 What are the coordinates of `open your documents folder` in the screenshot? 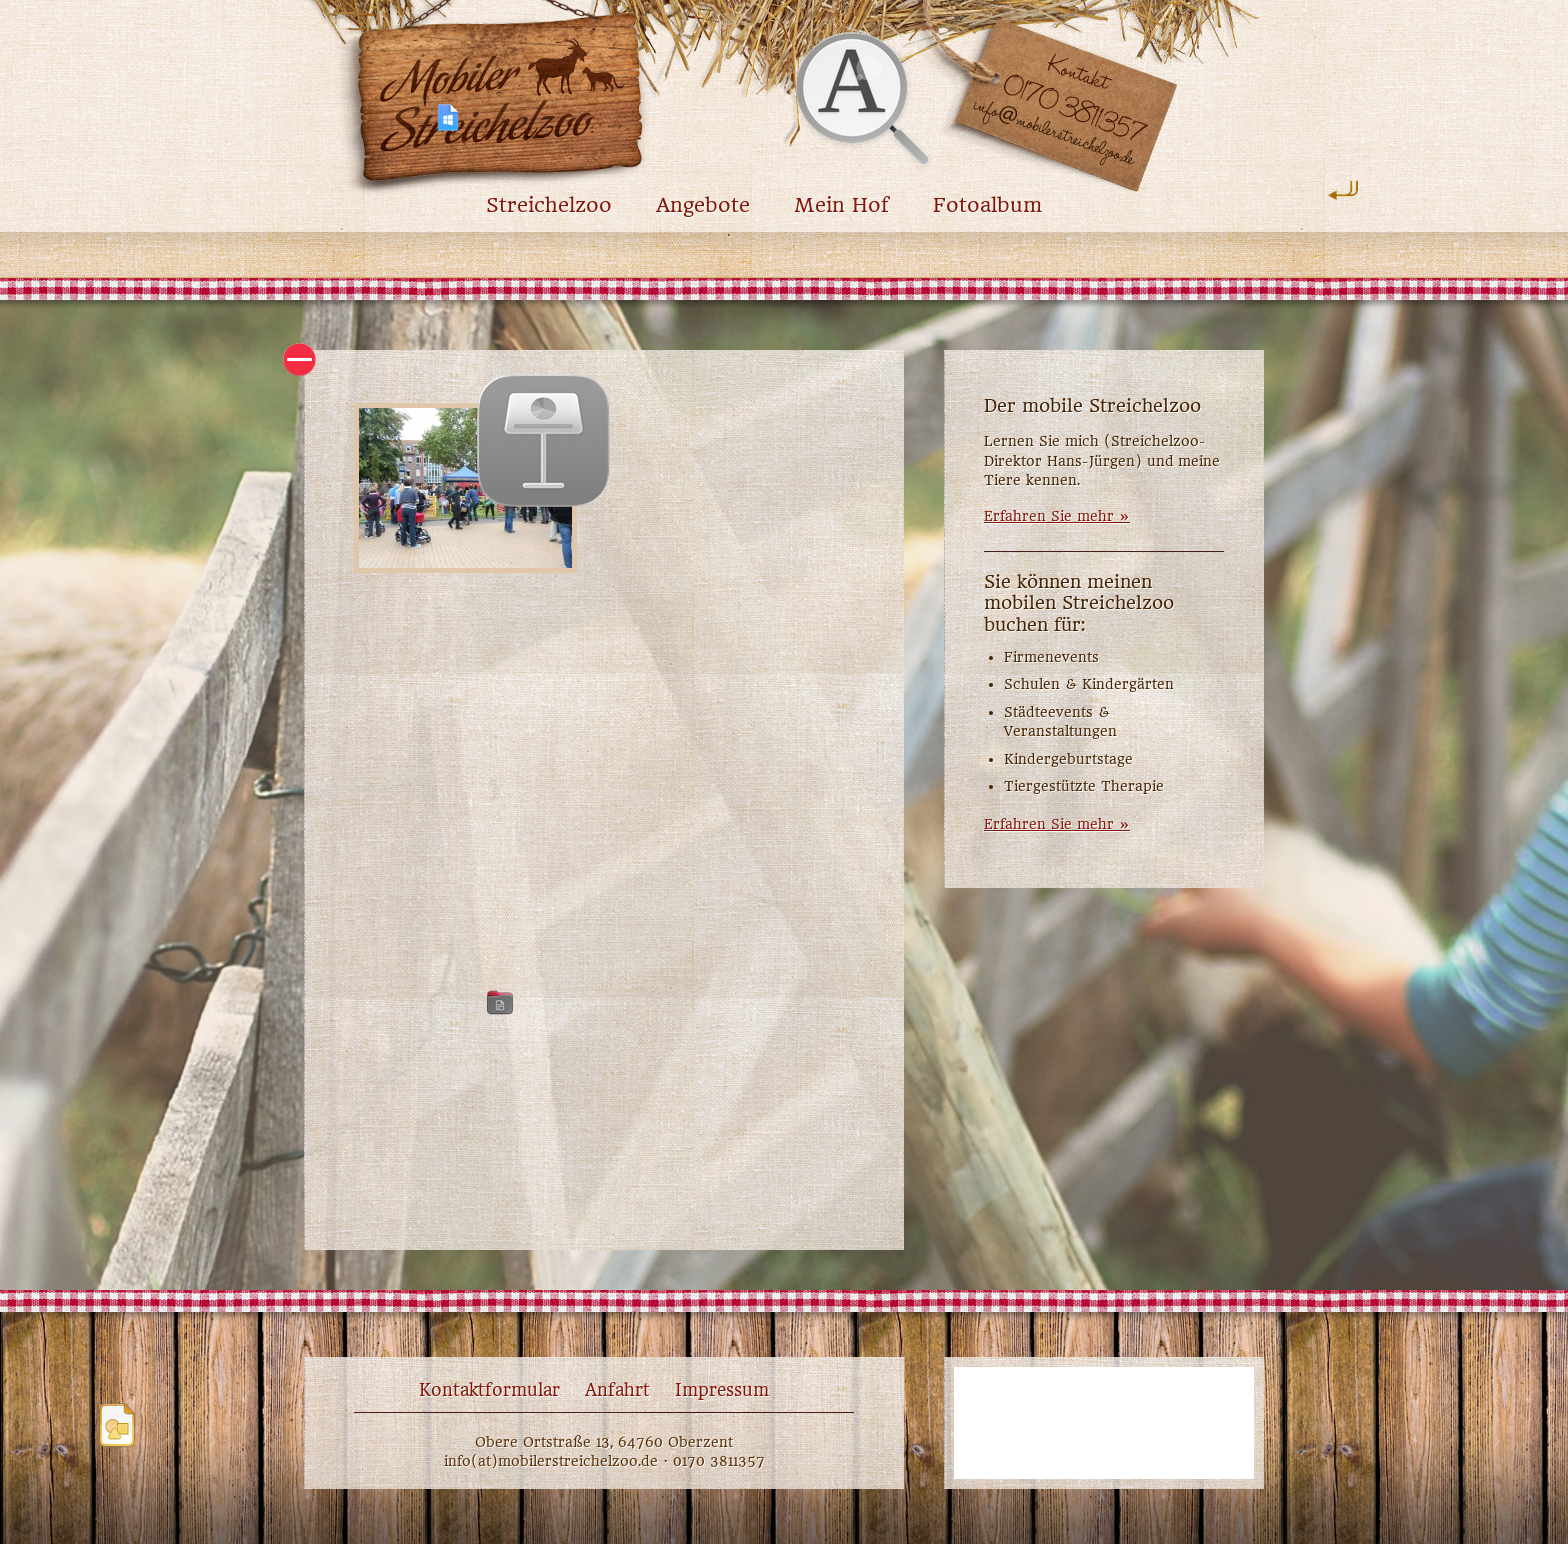 It's located at (500, 1002).